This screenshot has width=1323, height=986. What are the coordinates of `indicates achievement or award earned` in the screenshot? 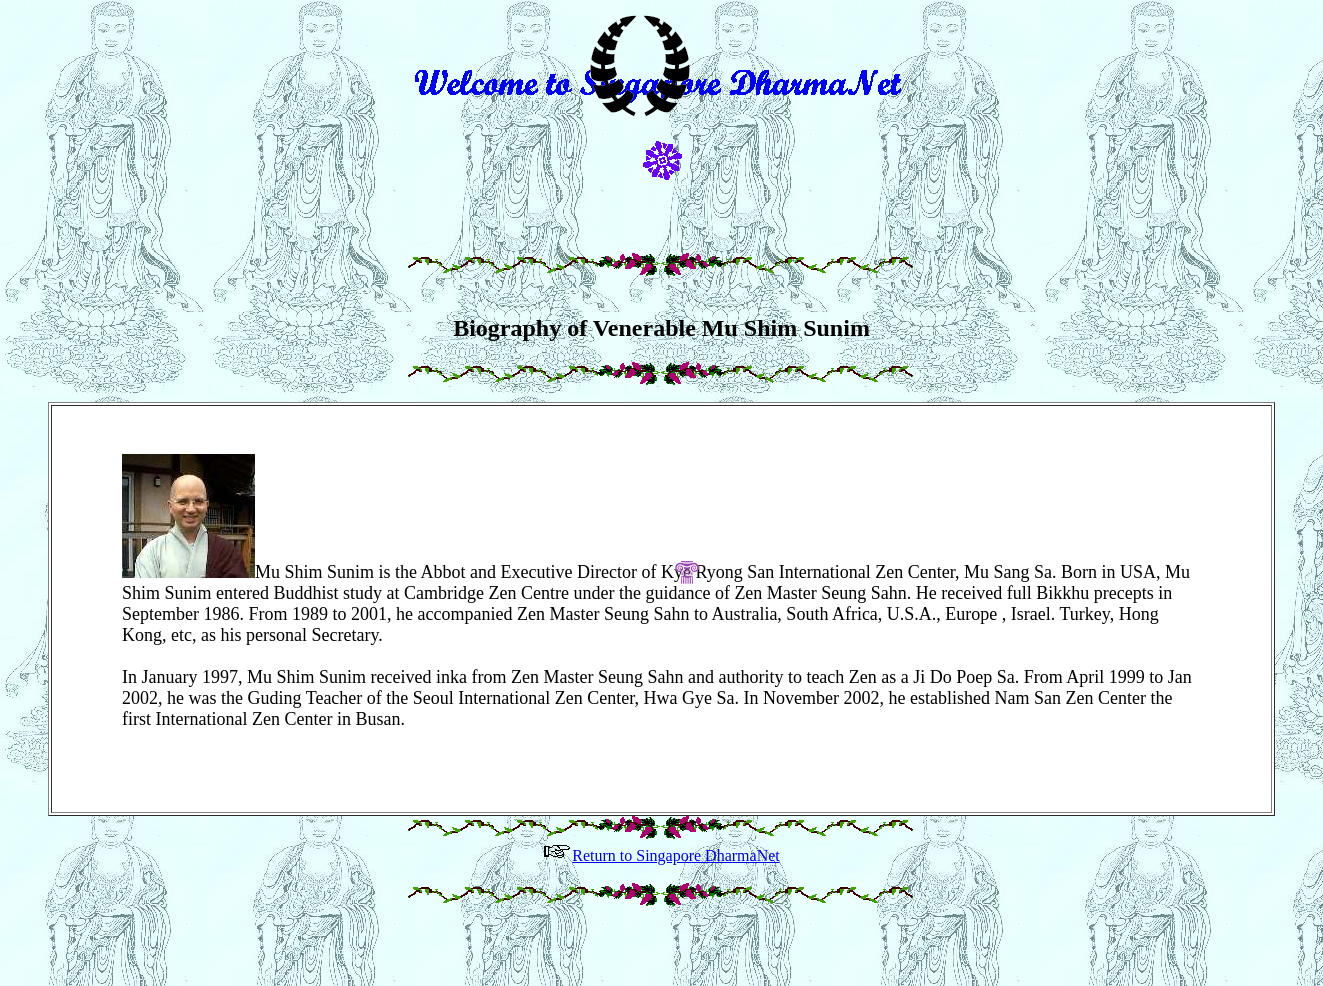 It's located at (640, 66).